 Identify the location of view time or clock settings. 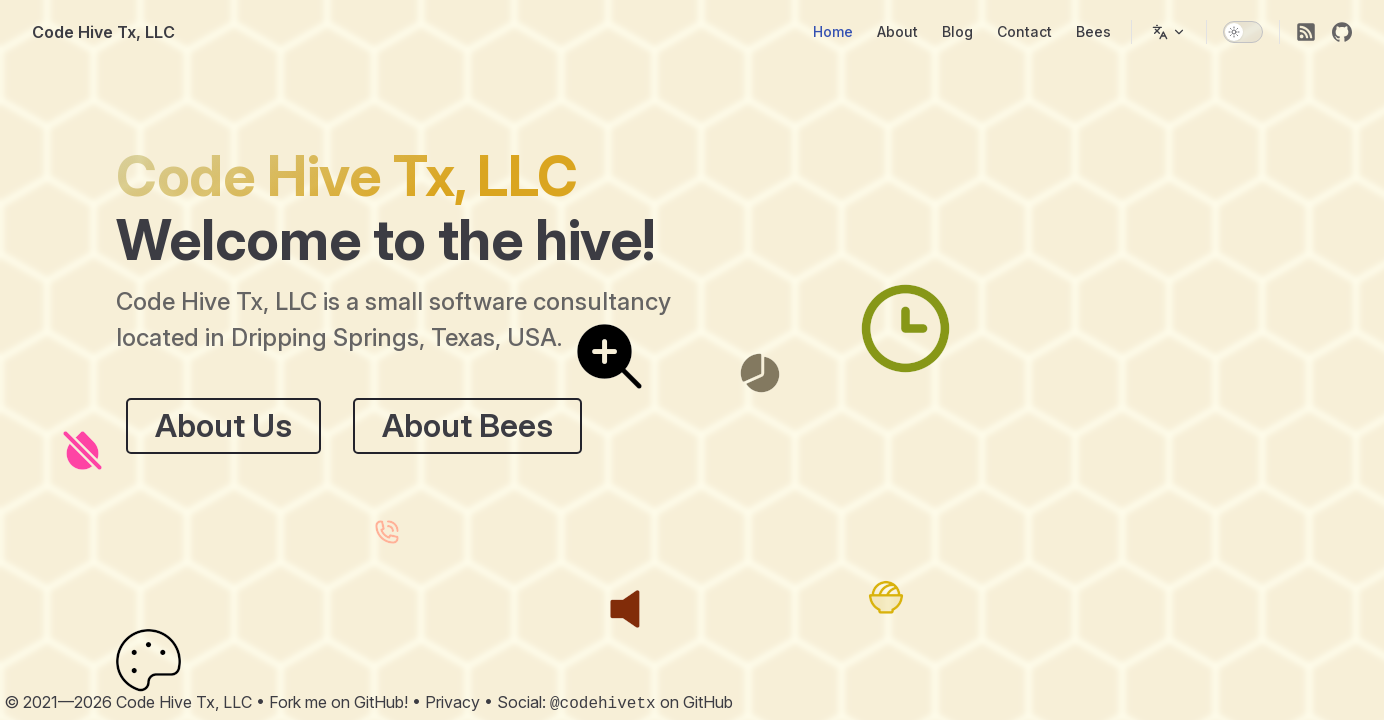
(905, 328).